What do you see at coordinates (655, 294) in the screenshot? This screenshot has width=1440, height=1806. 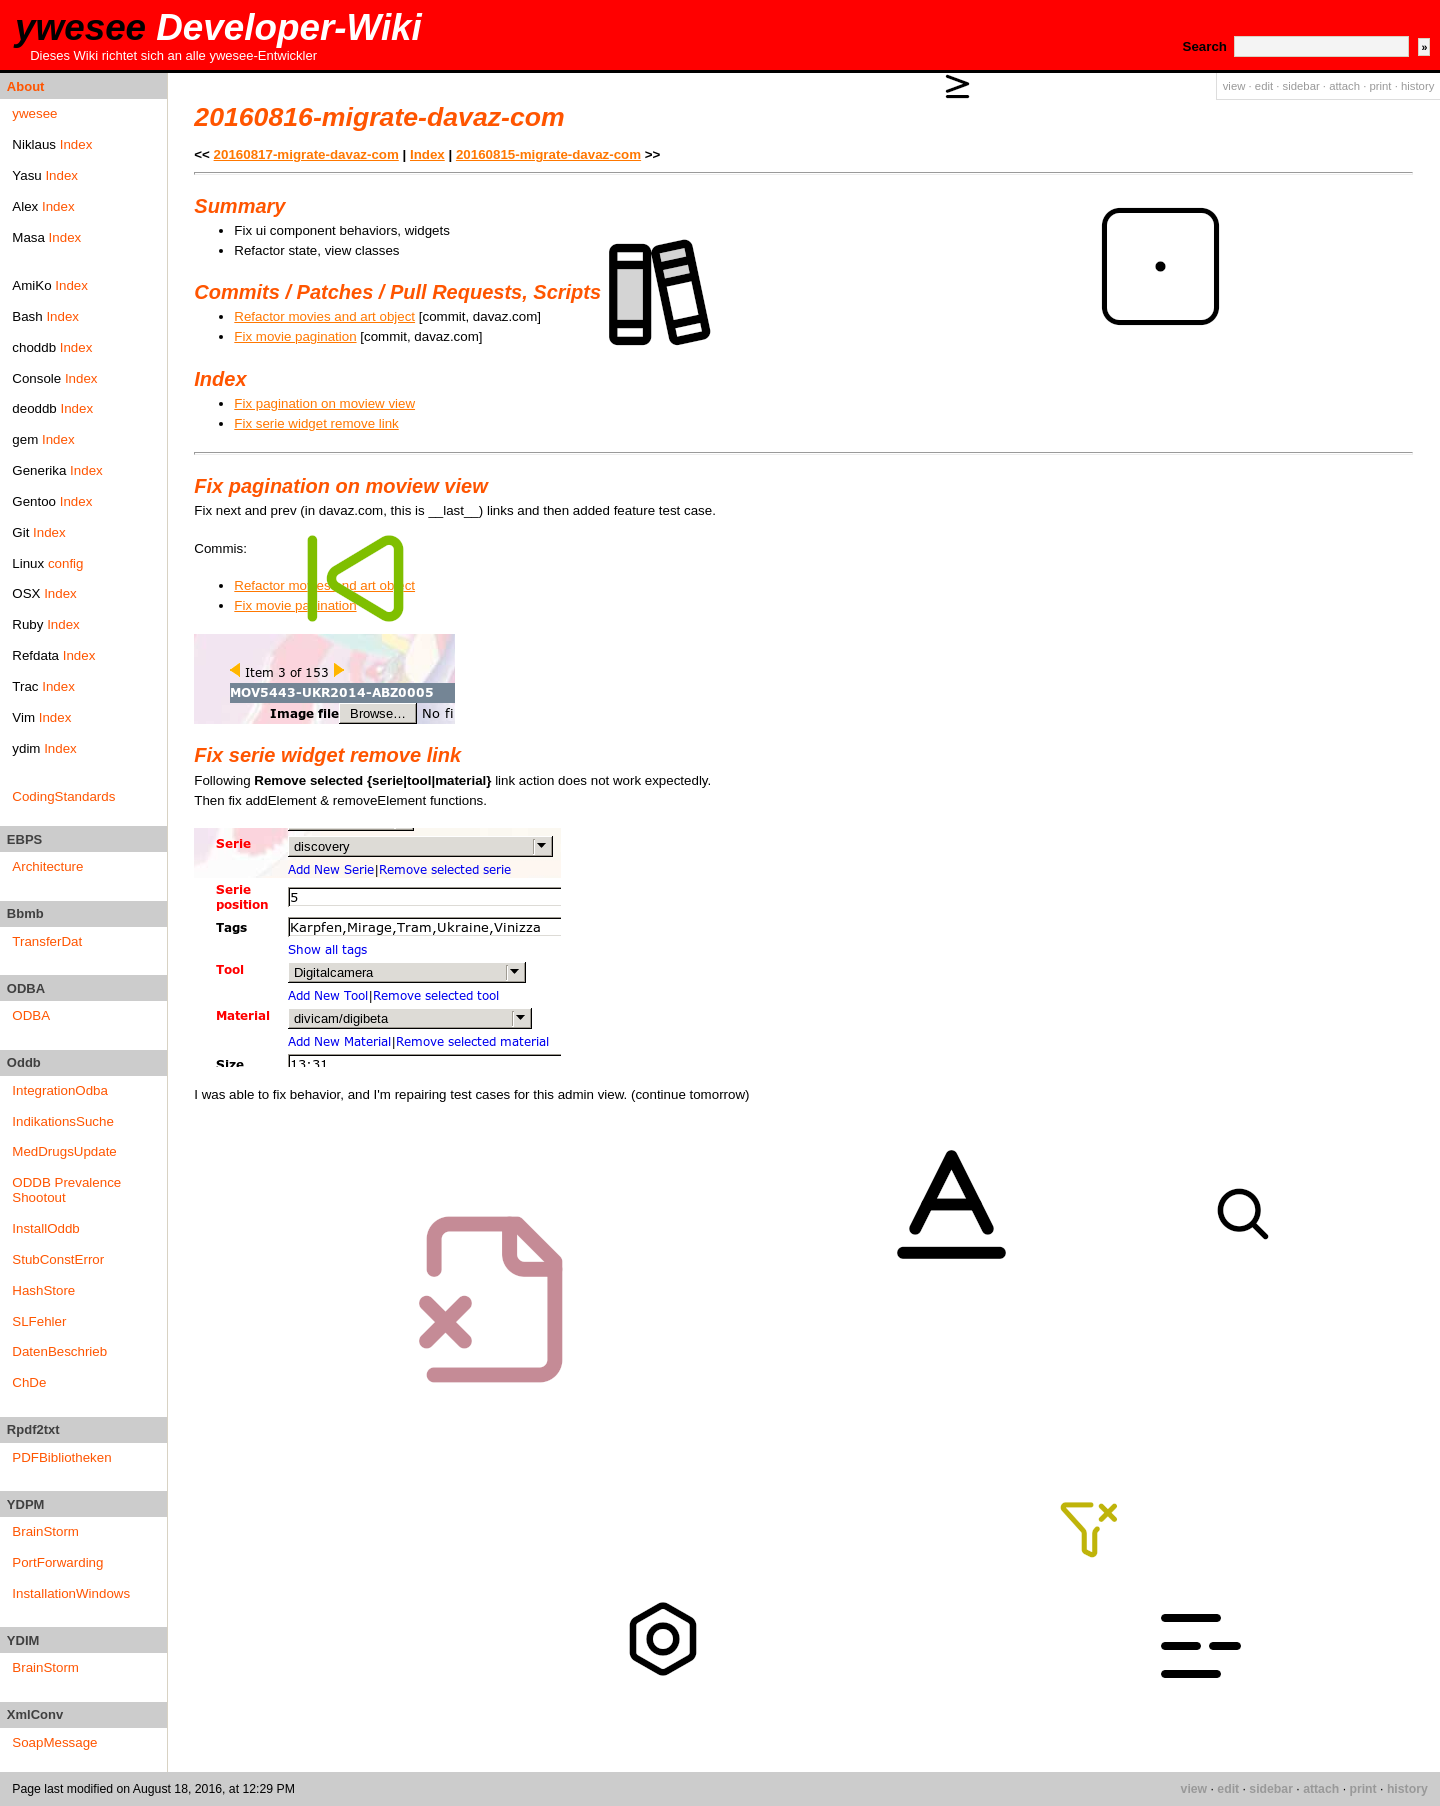 I see `access your library or book collection` at bounding box center [655, 294].